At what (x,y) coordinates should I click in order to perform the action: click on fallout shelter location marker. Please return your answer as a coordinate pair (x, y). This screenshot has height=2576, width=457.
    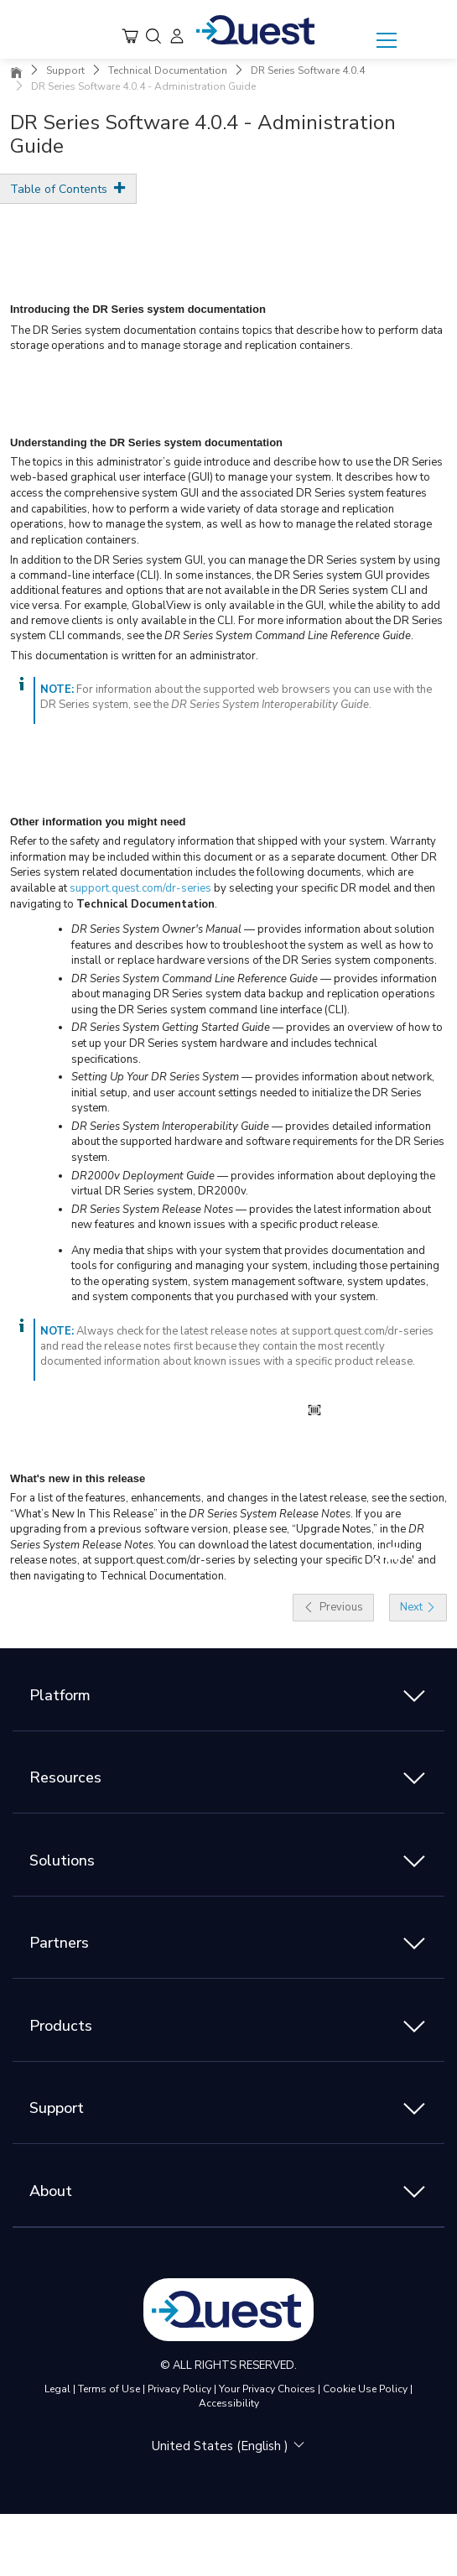
    Looking at the image, I should click on (393, 1569).